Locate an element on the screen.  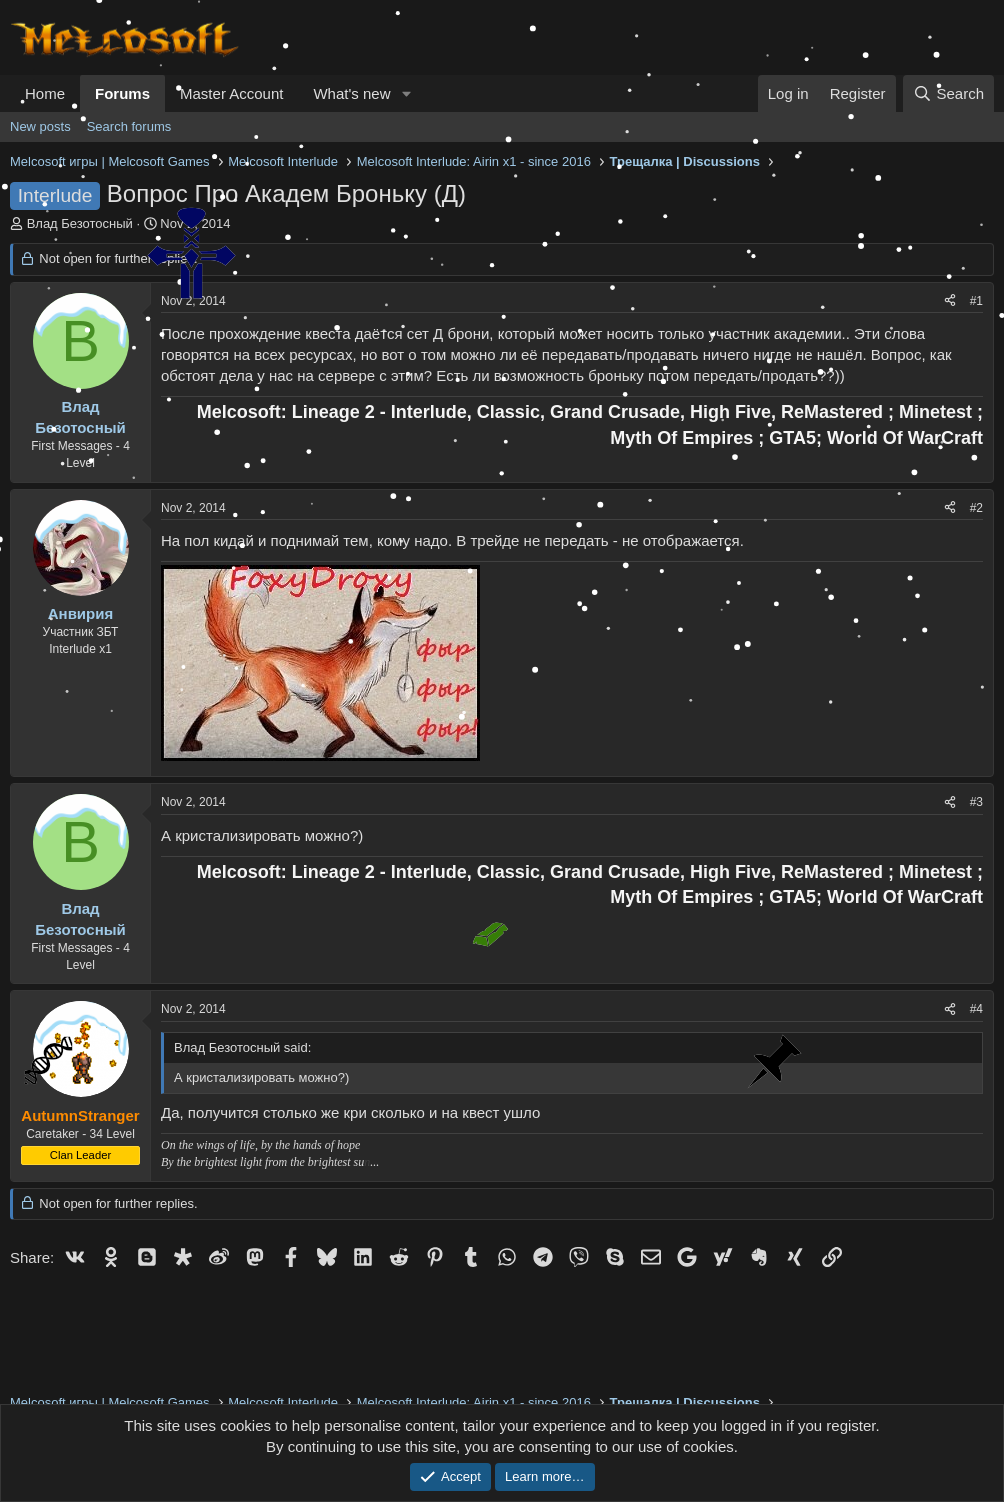
access genetic or DNA-related information is located at coordinates (48, 1060).